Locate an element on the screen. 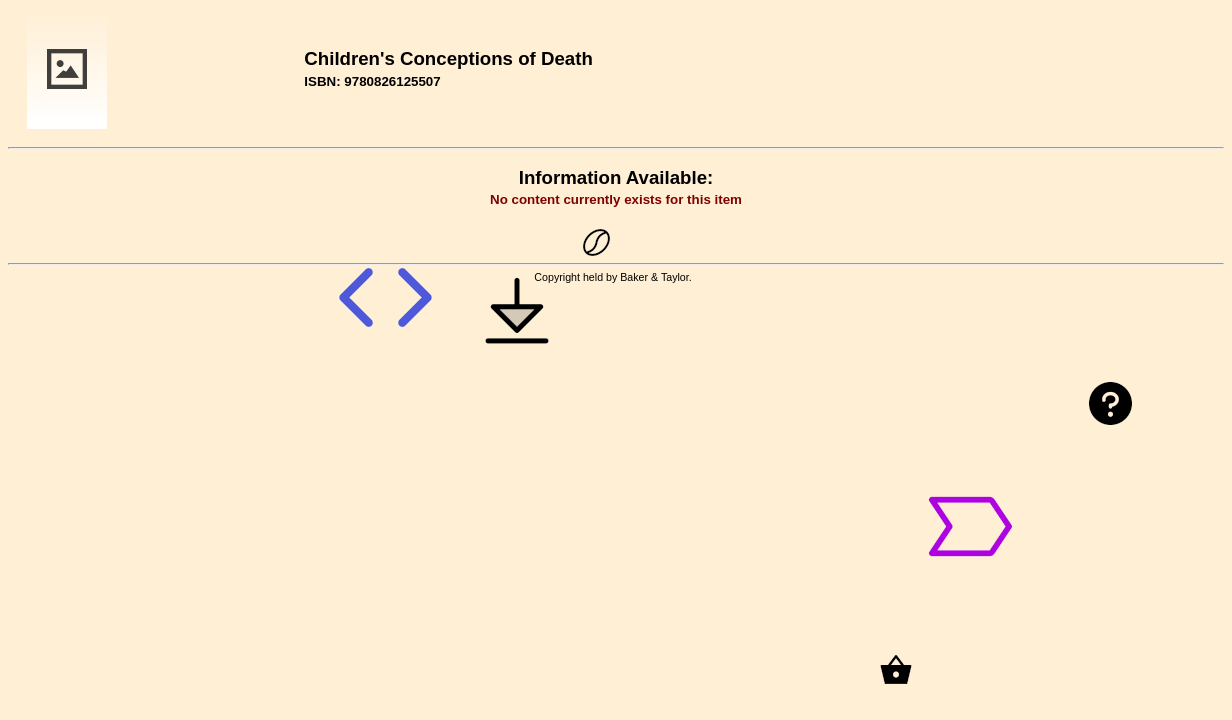  view your shopping basket is located at coordinates (896, 670).